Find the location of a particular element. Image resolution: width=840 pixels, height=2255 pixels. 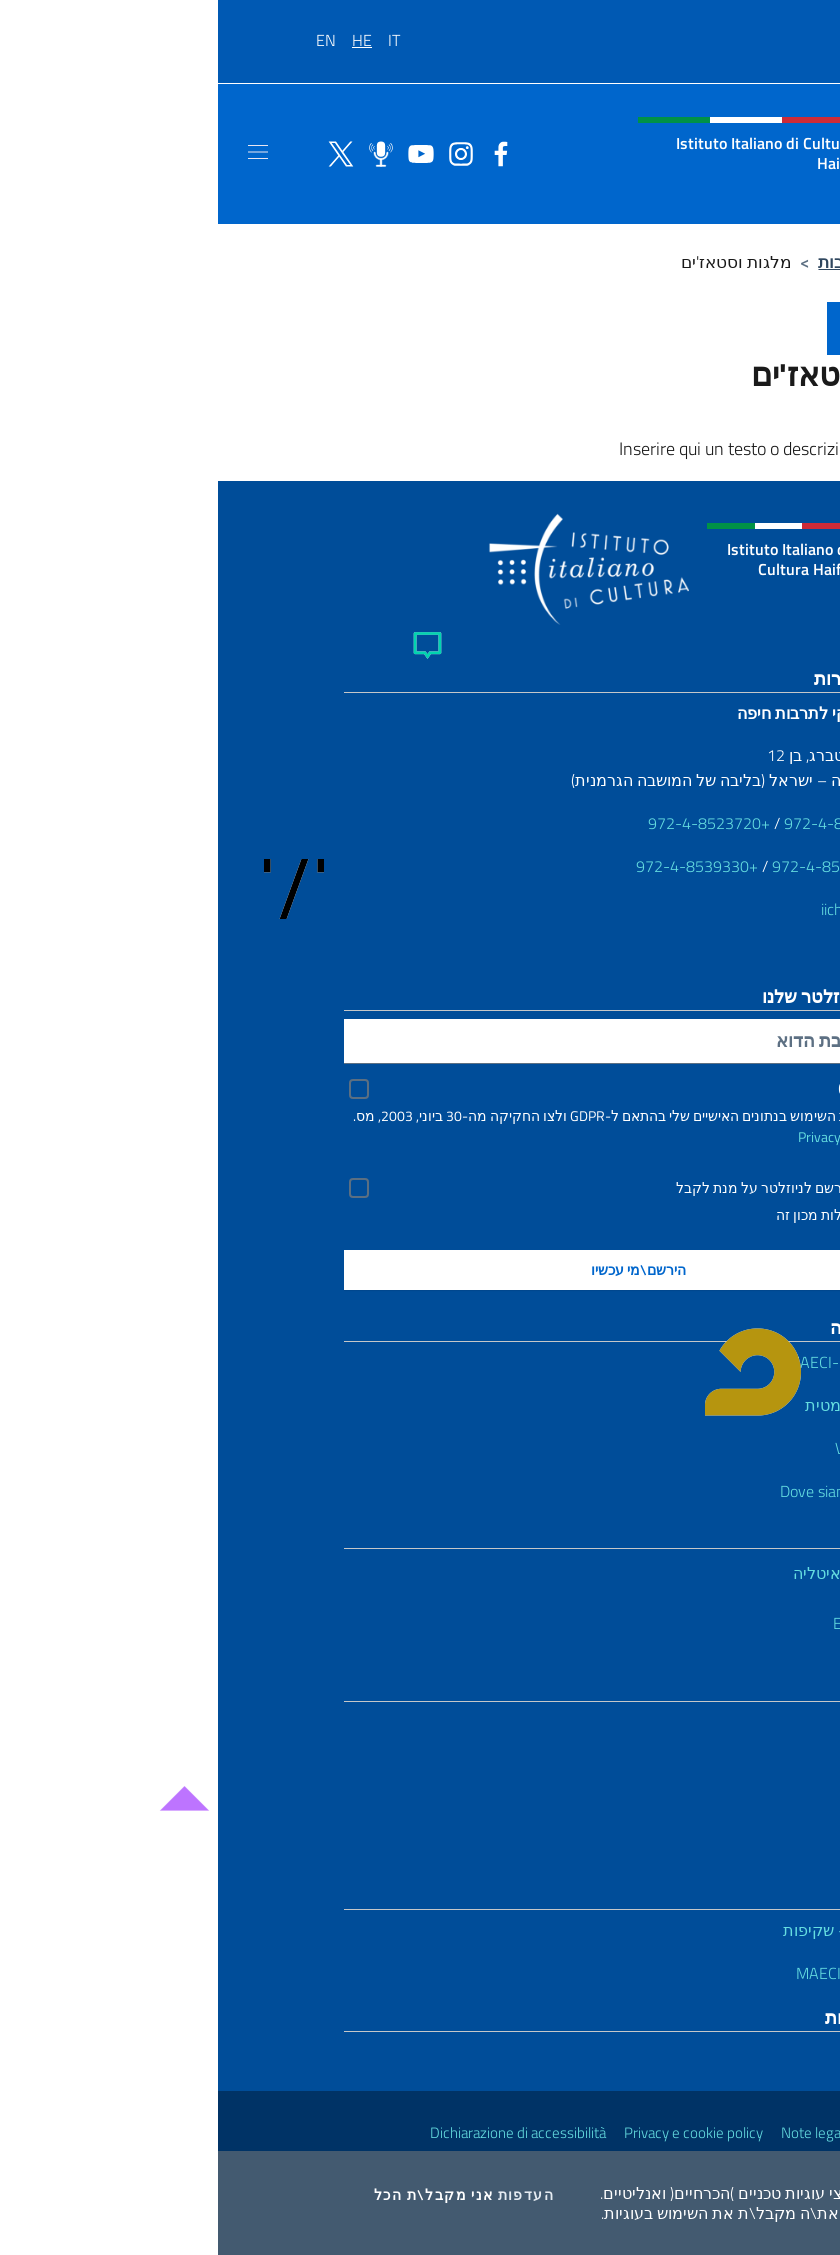

access slash commands menu is located at coordinates (294, 889).